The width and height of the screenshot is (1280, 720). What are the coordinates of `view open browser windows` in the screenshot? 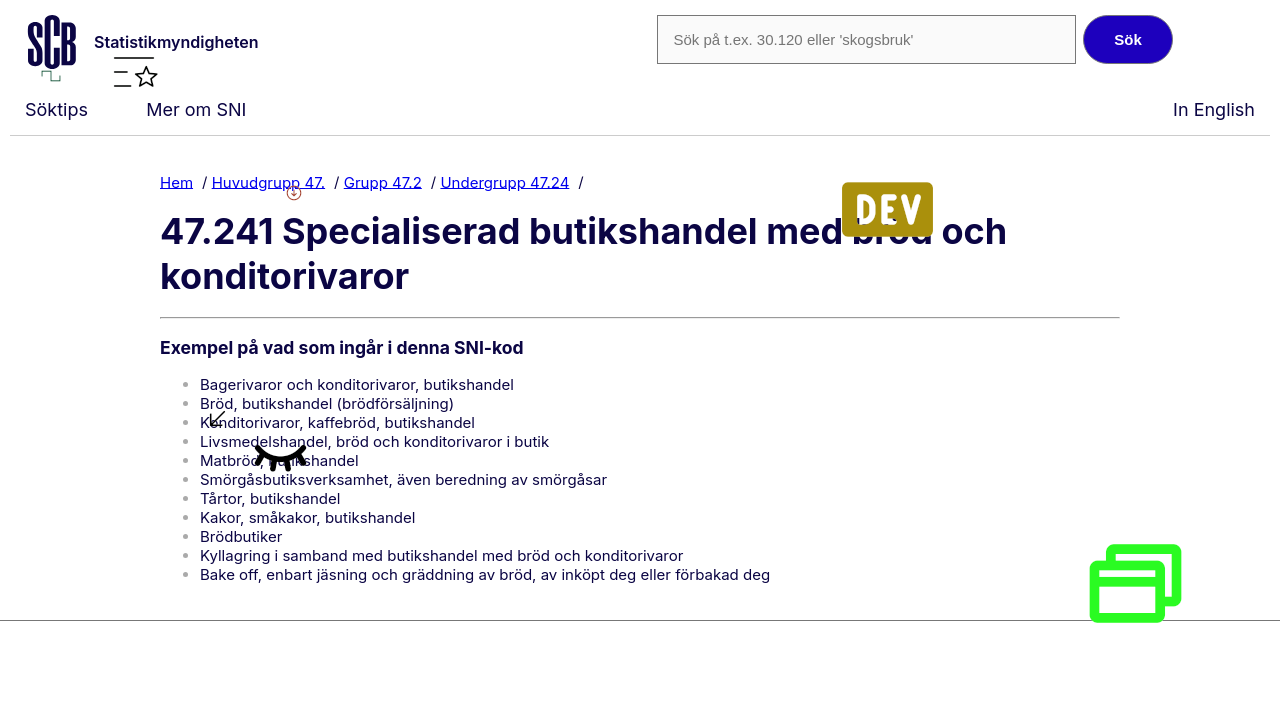 It's located at (1135, 583).